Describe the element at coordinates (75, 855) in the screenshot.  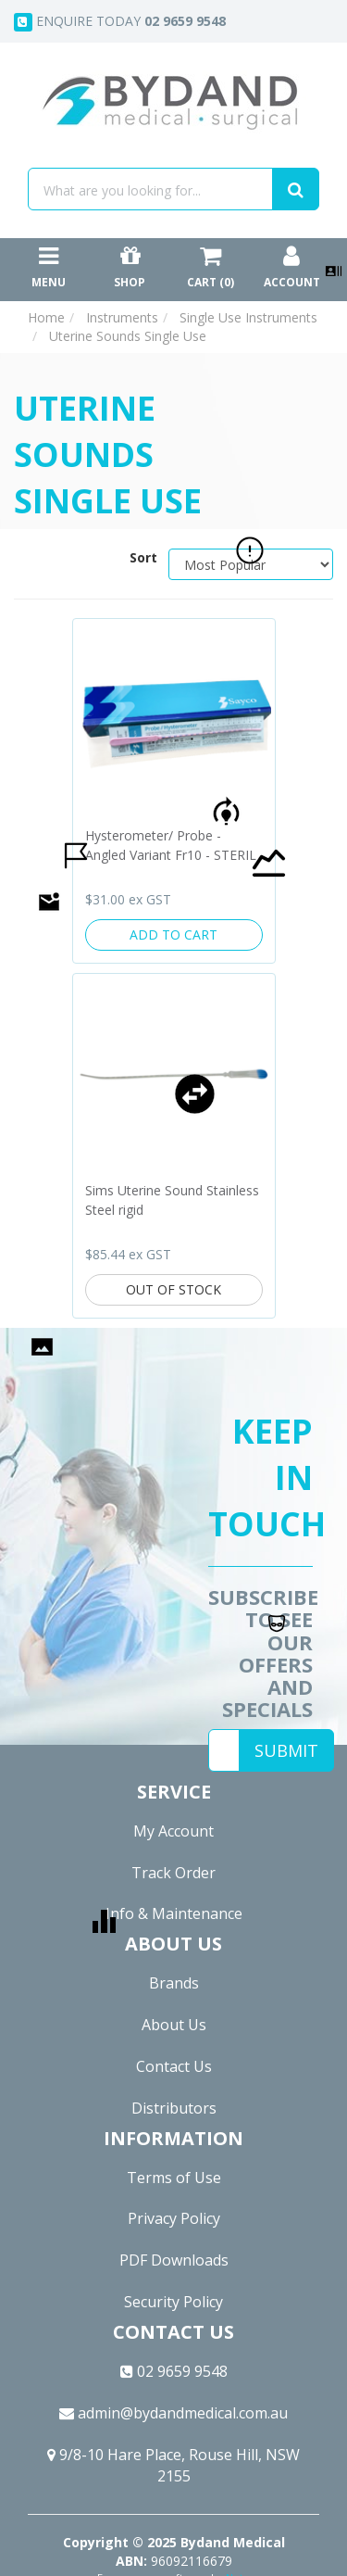
I see `flag an item for review or attention` at that location.